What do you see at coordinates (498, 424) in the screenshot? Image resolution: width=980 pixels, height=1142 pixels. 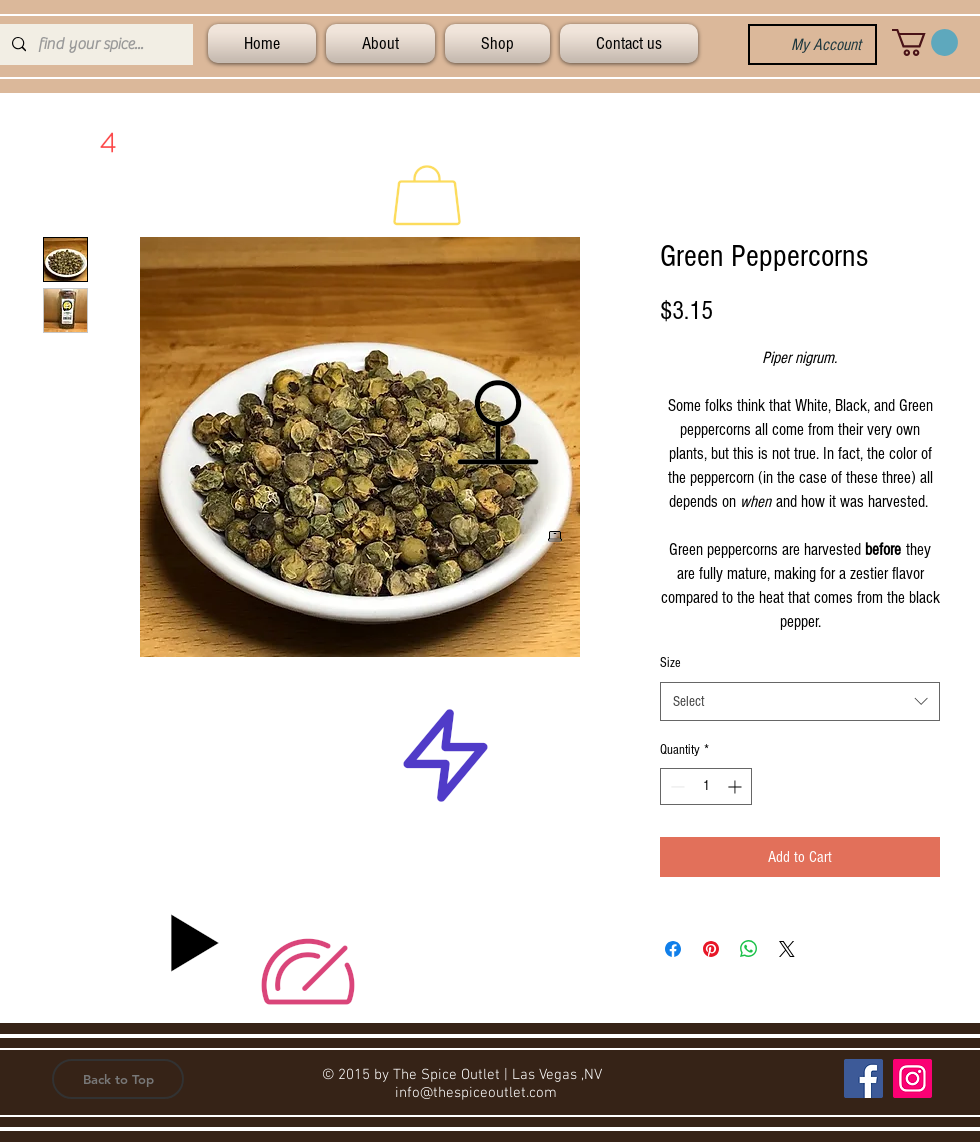 I see `mark a location on the map` at bounding box center [498, 424].